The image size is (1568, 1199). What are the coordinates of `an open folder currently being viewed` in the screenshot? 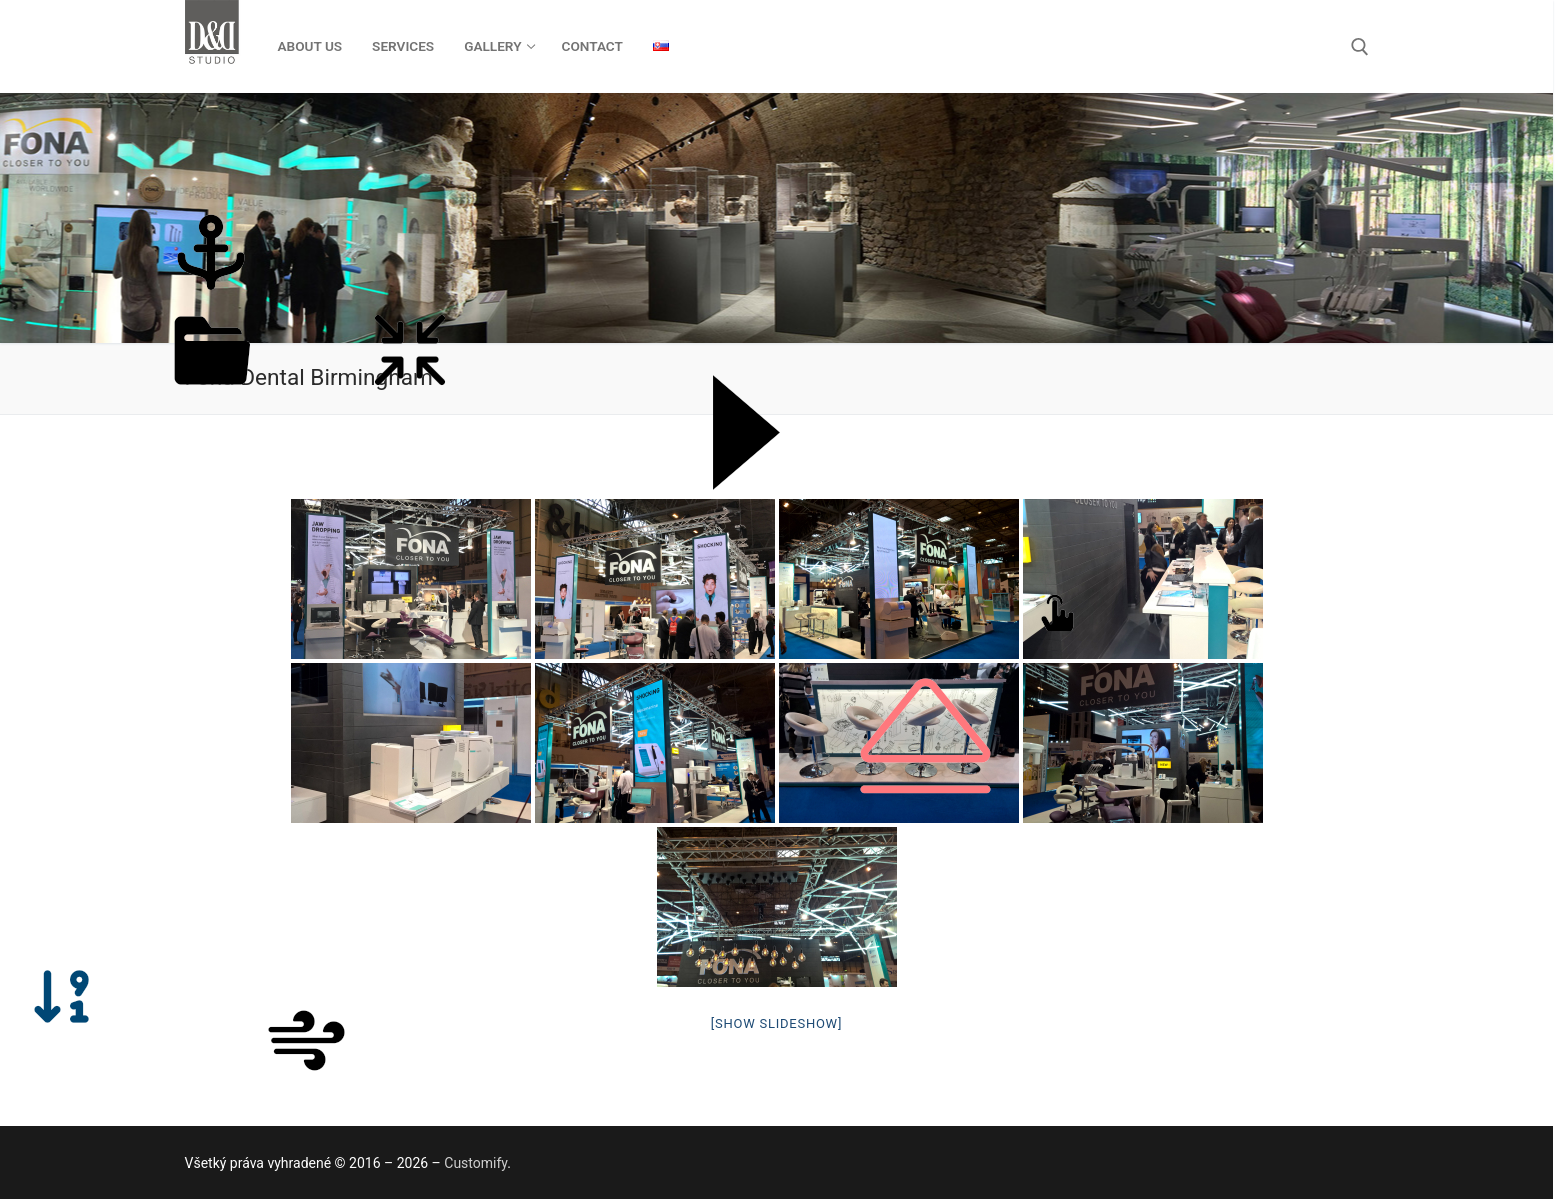 It's located at (212, 350).